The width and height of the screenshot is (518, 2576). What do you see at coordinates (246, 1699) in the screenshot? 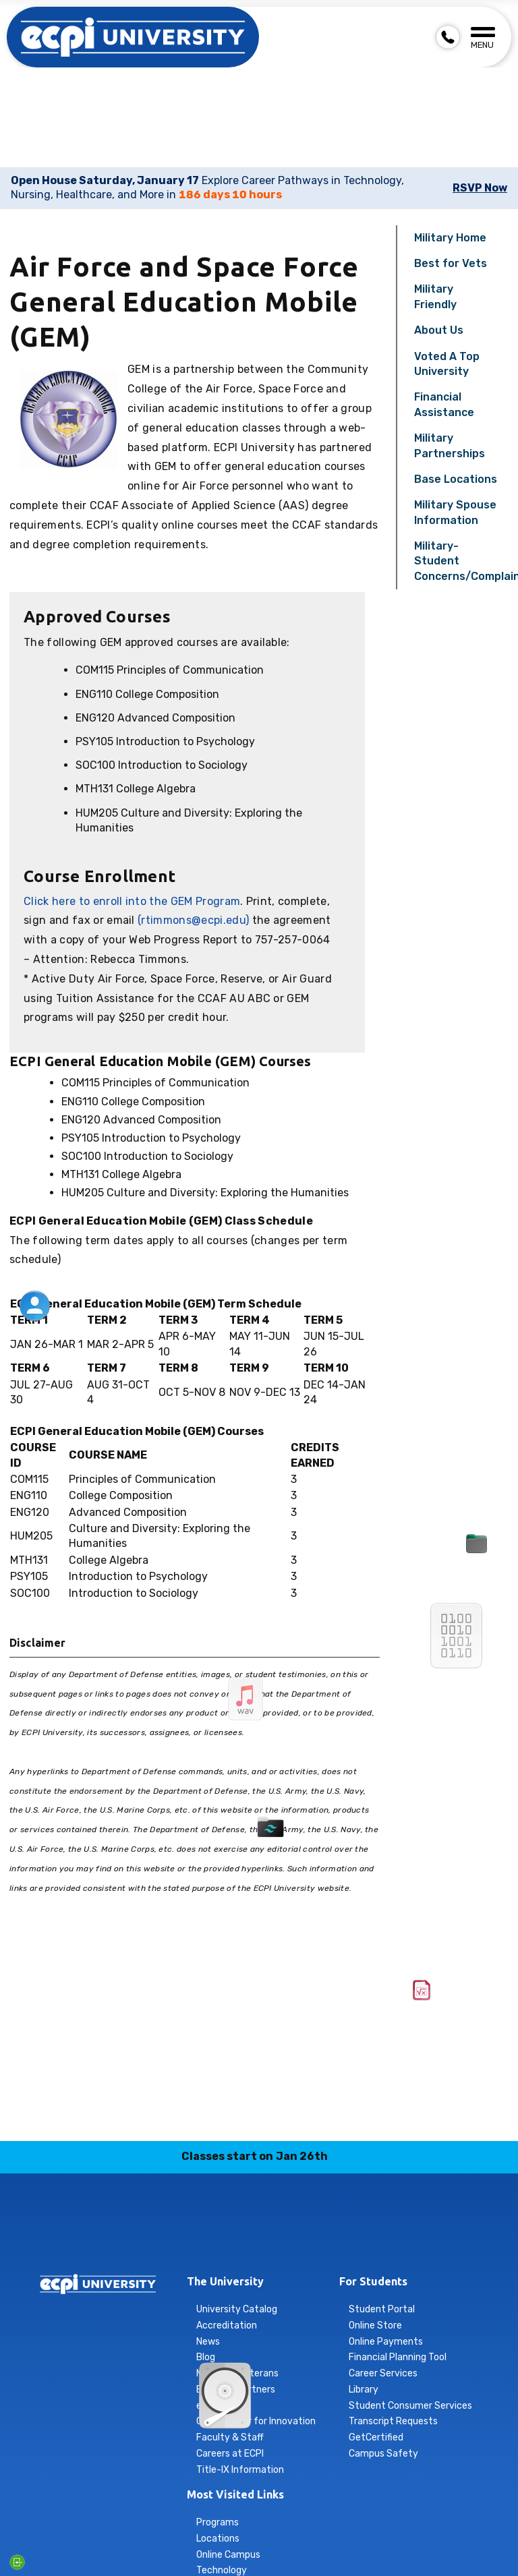
I see `a wav audio file` at bounding box center [246, 1699].